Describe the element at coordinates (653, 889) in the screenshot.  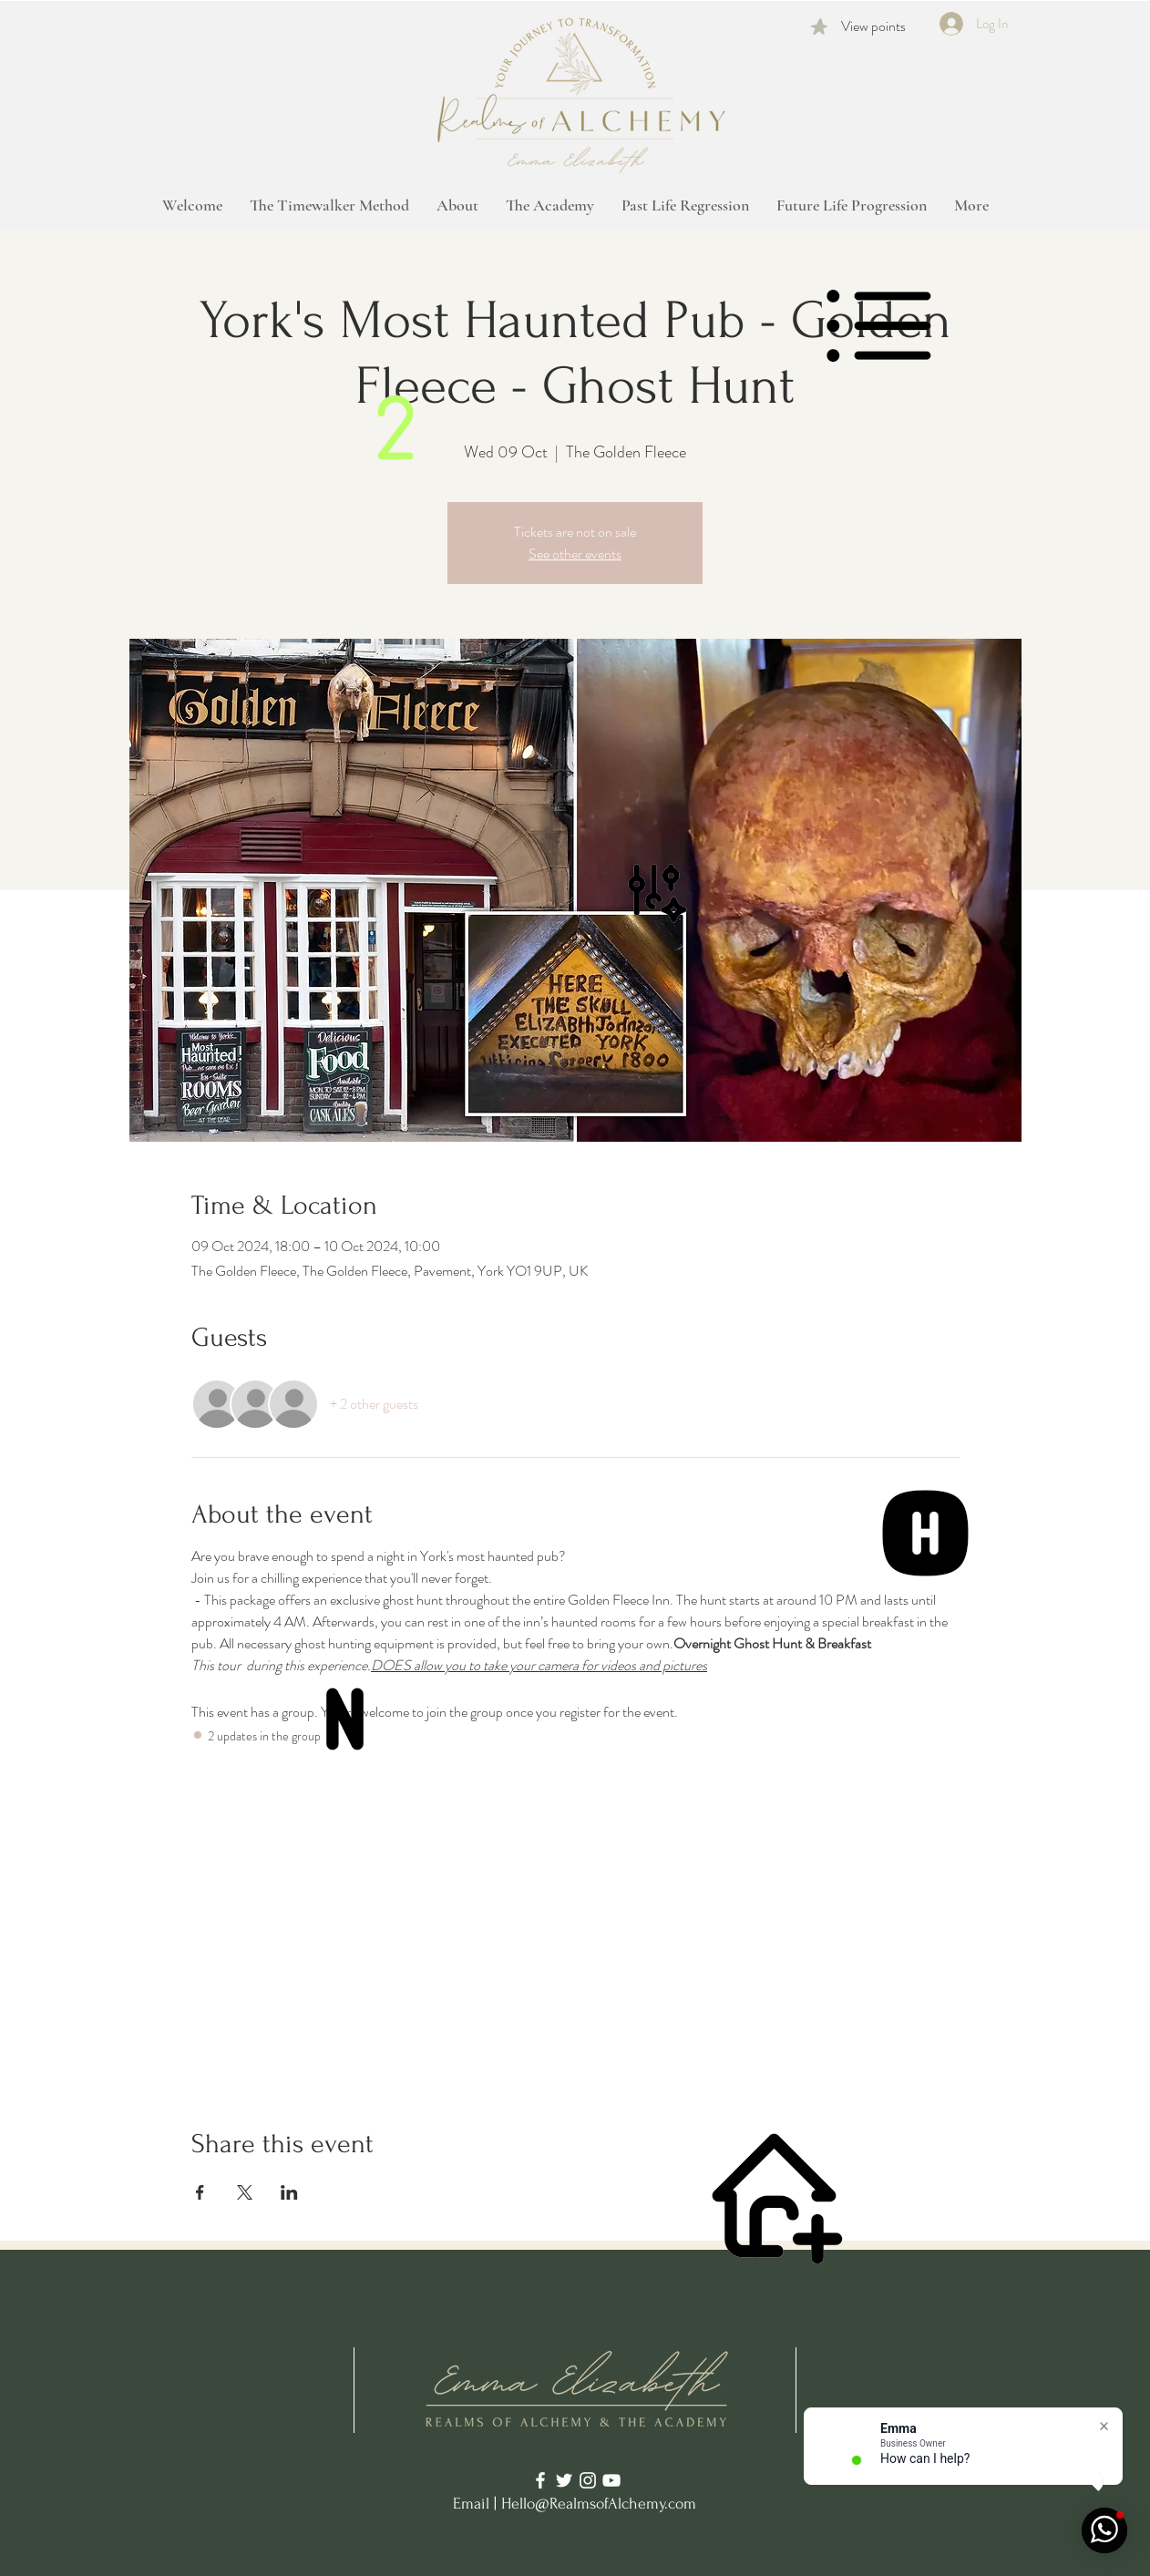
I see `access AI-powered or smart settings adjustments` at that location.